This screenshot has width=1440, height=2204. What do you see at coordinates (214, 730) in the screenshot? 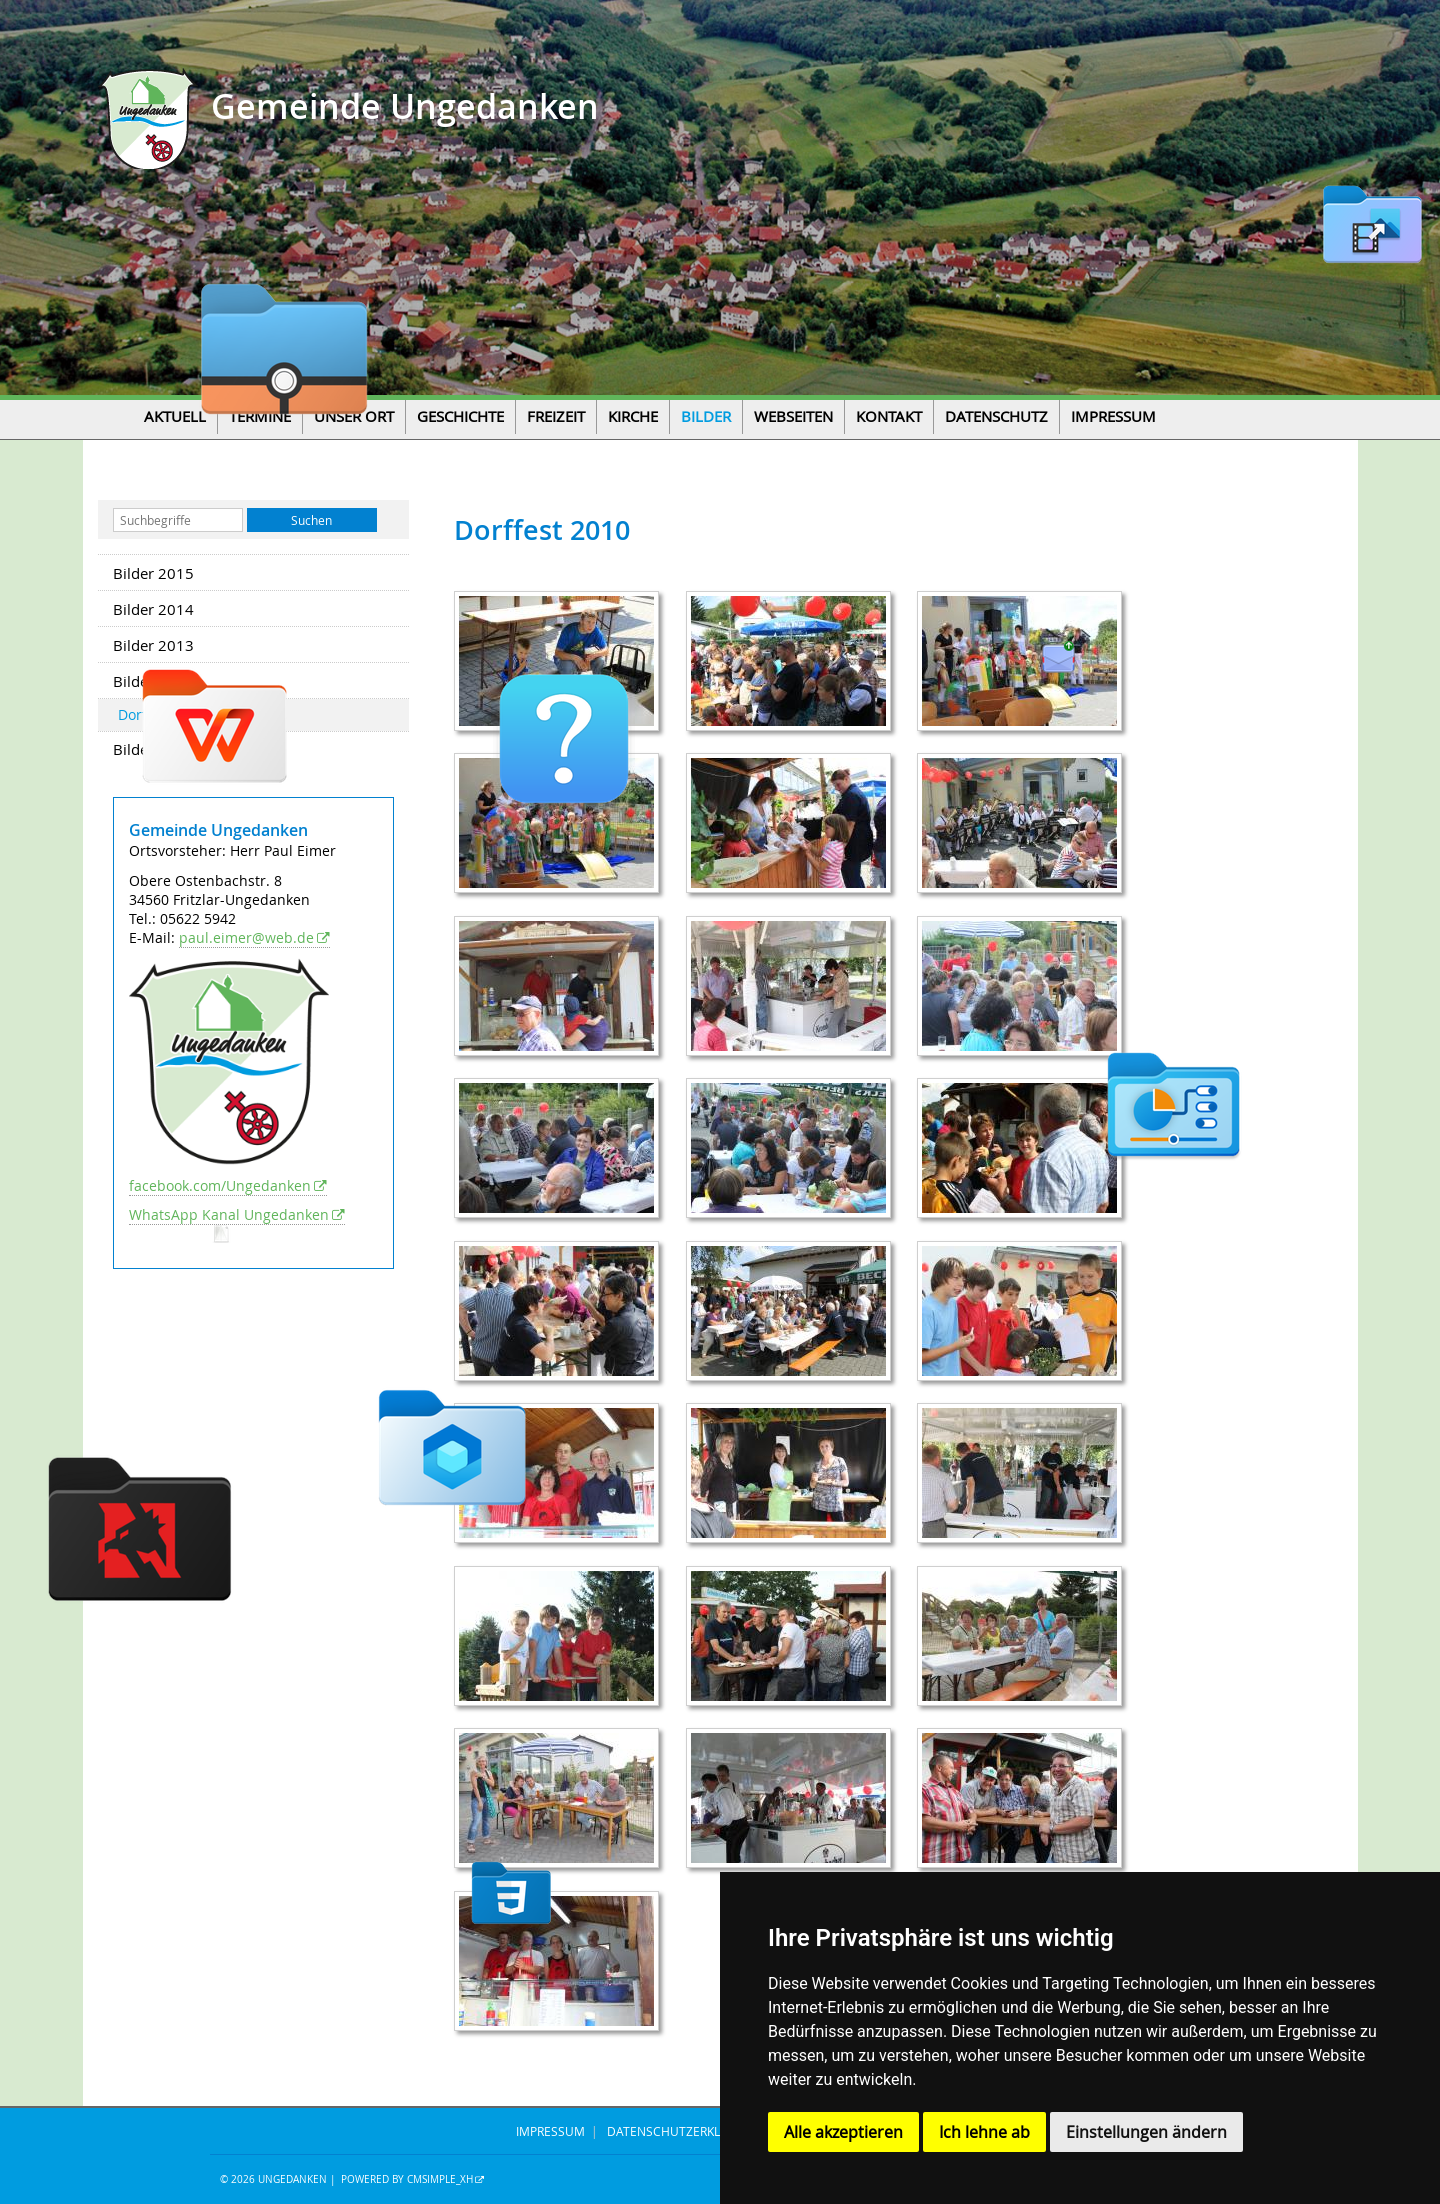
I see `open WPS Office documents folder` at bounding box center [214, 730].